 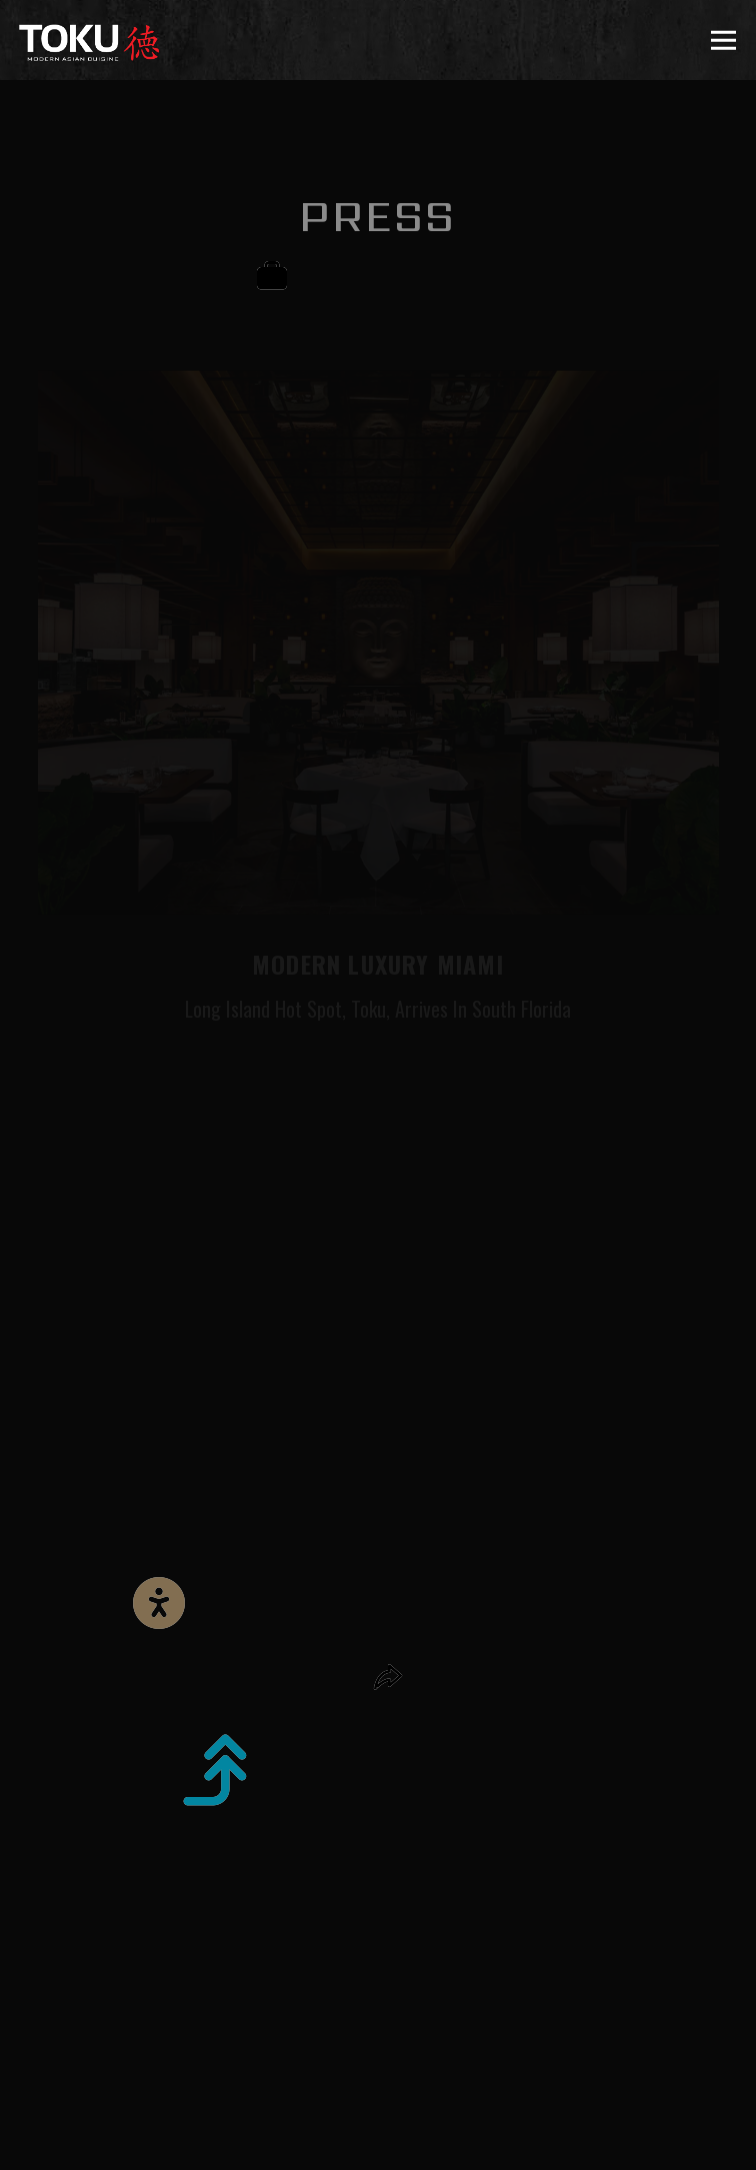 I want to click on access work or business files, so click(x=272, y=276).